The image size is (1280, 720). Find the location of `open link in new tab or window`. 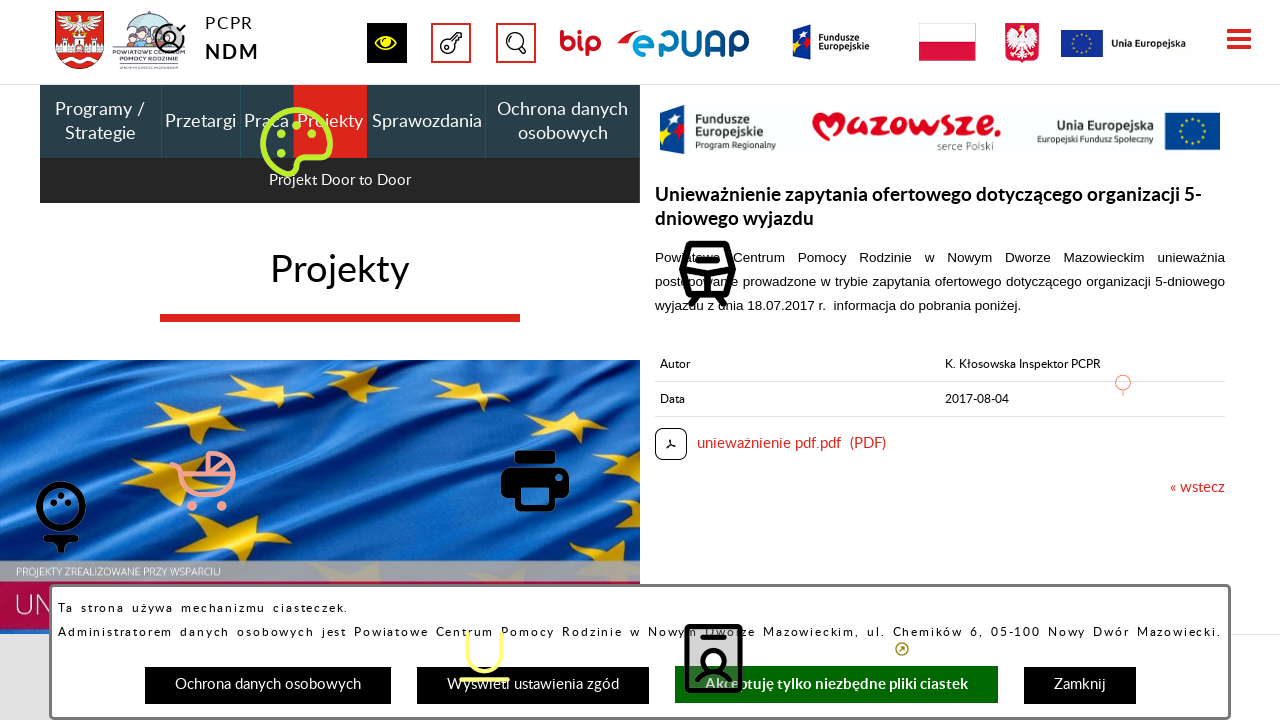

open link in new tab or window is located at coordinates (902, 649).